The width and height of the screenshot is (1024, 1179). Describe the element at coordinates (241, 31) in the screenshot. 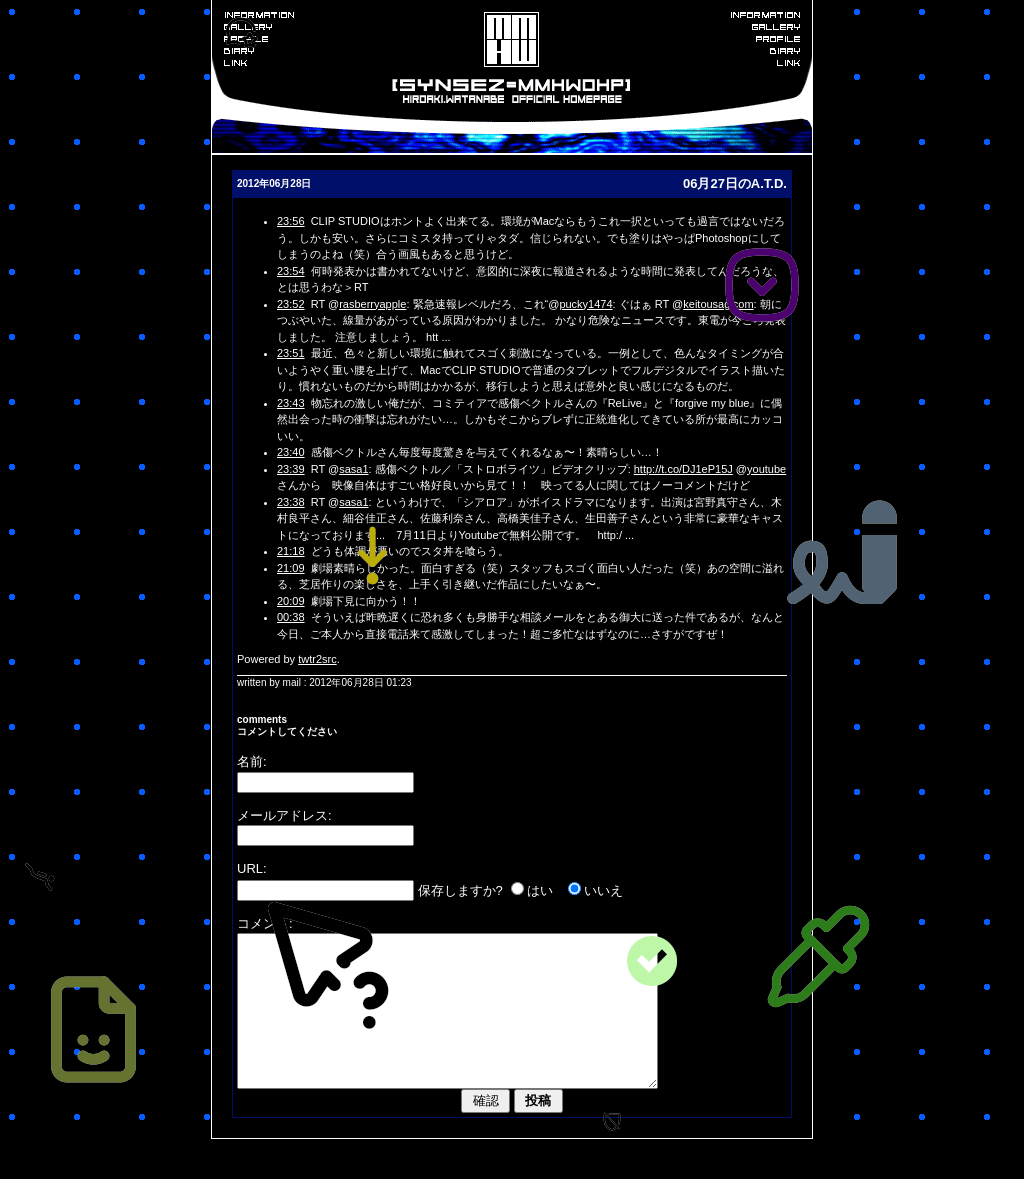

I see `mark a conversation as favorite` at that location.